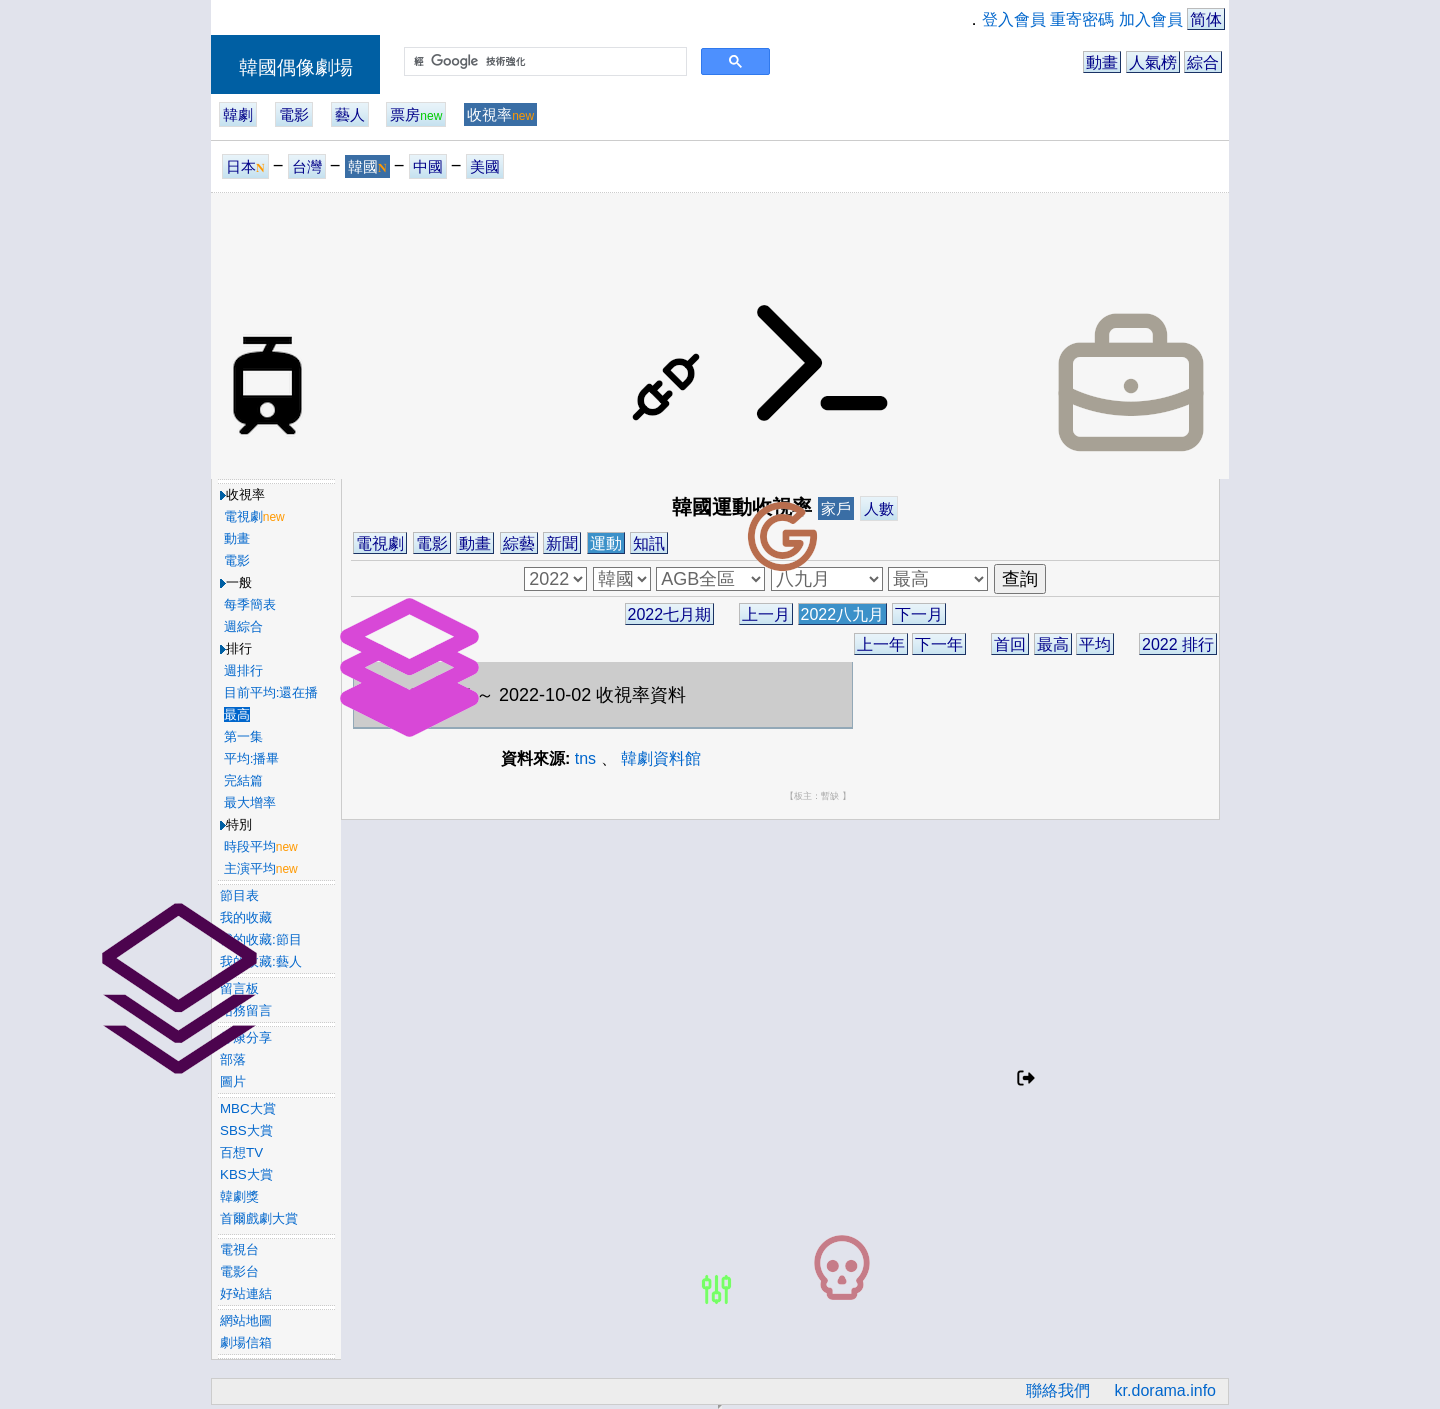 This screenshot has width=1440, height=1409. What do you see at coordinates (179, 988) in the screenshot?
I see `toggle layer visibility in editor` at bounding box center [179, 988].